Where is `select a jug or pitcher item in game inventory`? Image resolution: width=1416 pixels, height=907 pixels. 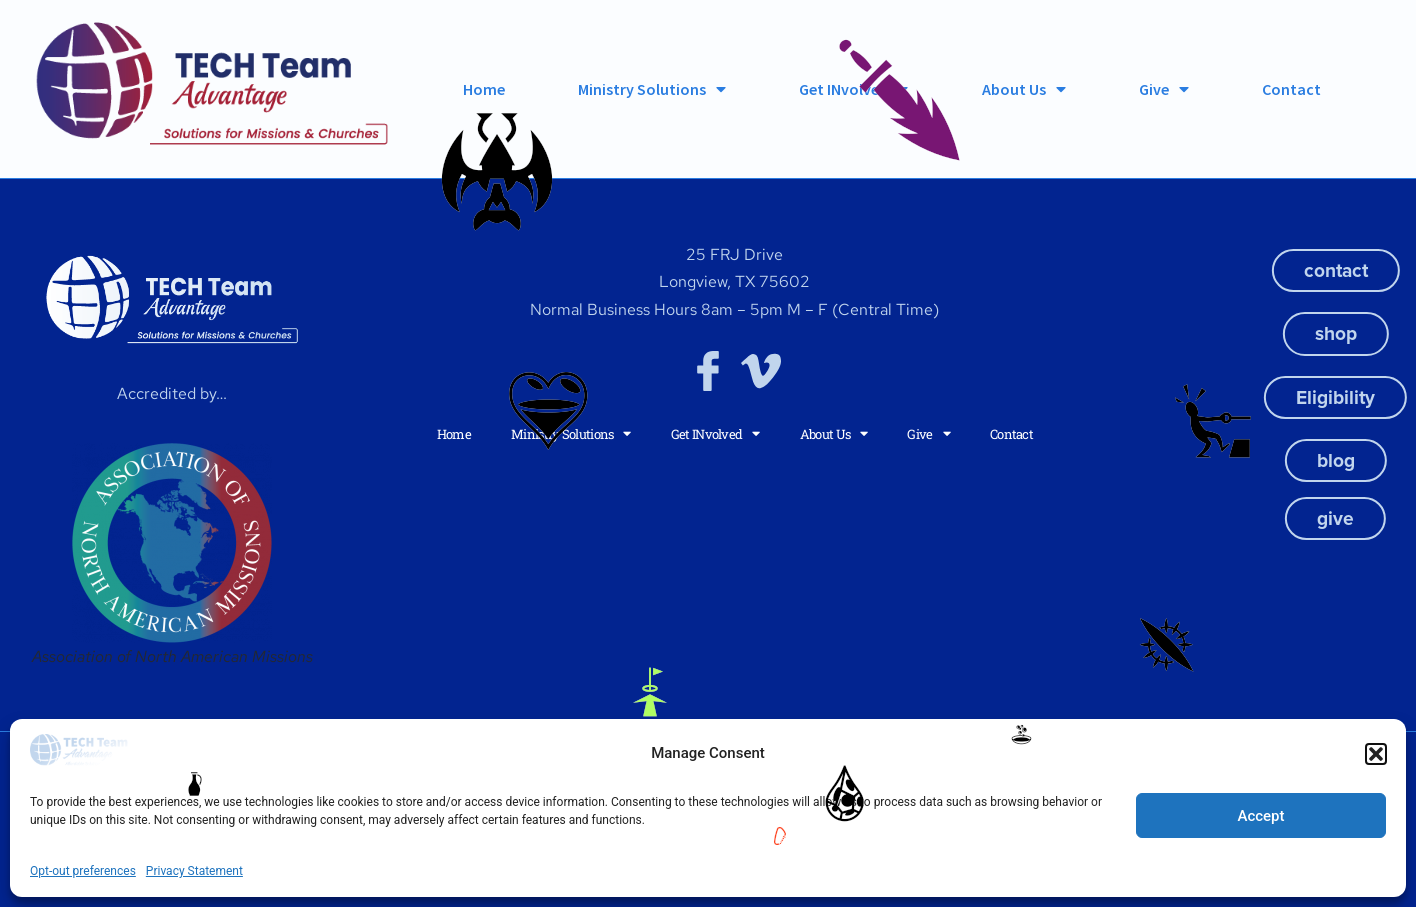 select a jug or pitcher item in game inventory is located at coordinates (195, 784).